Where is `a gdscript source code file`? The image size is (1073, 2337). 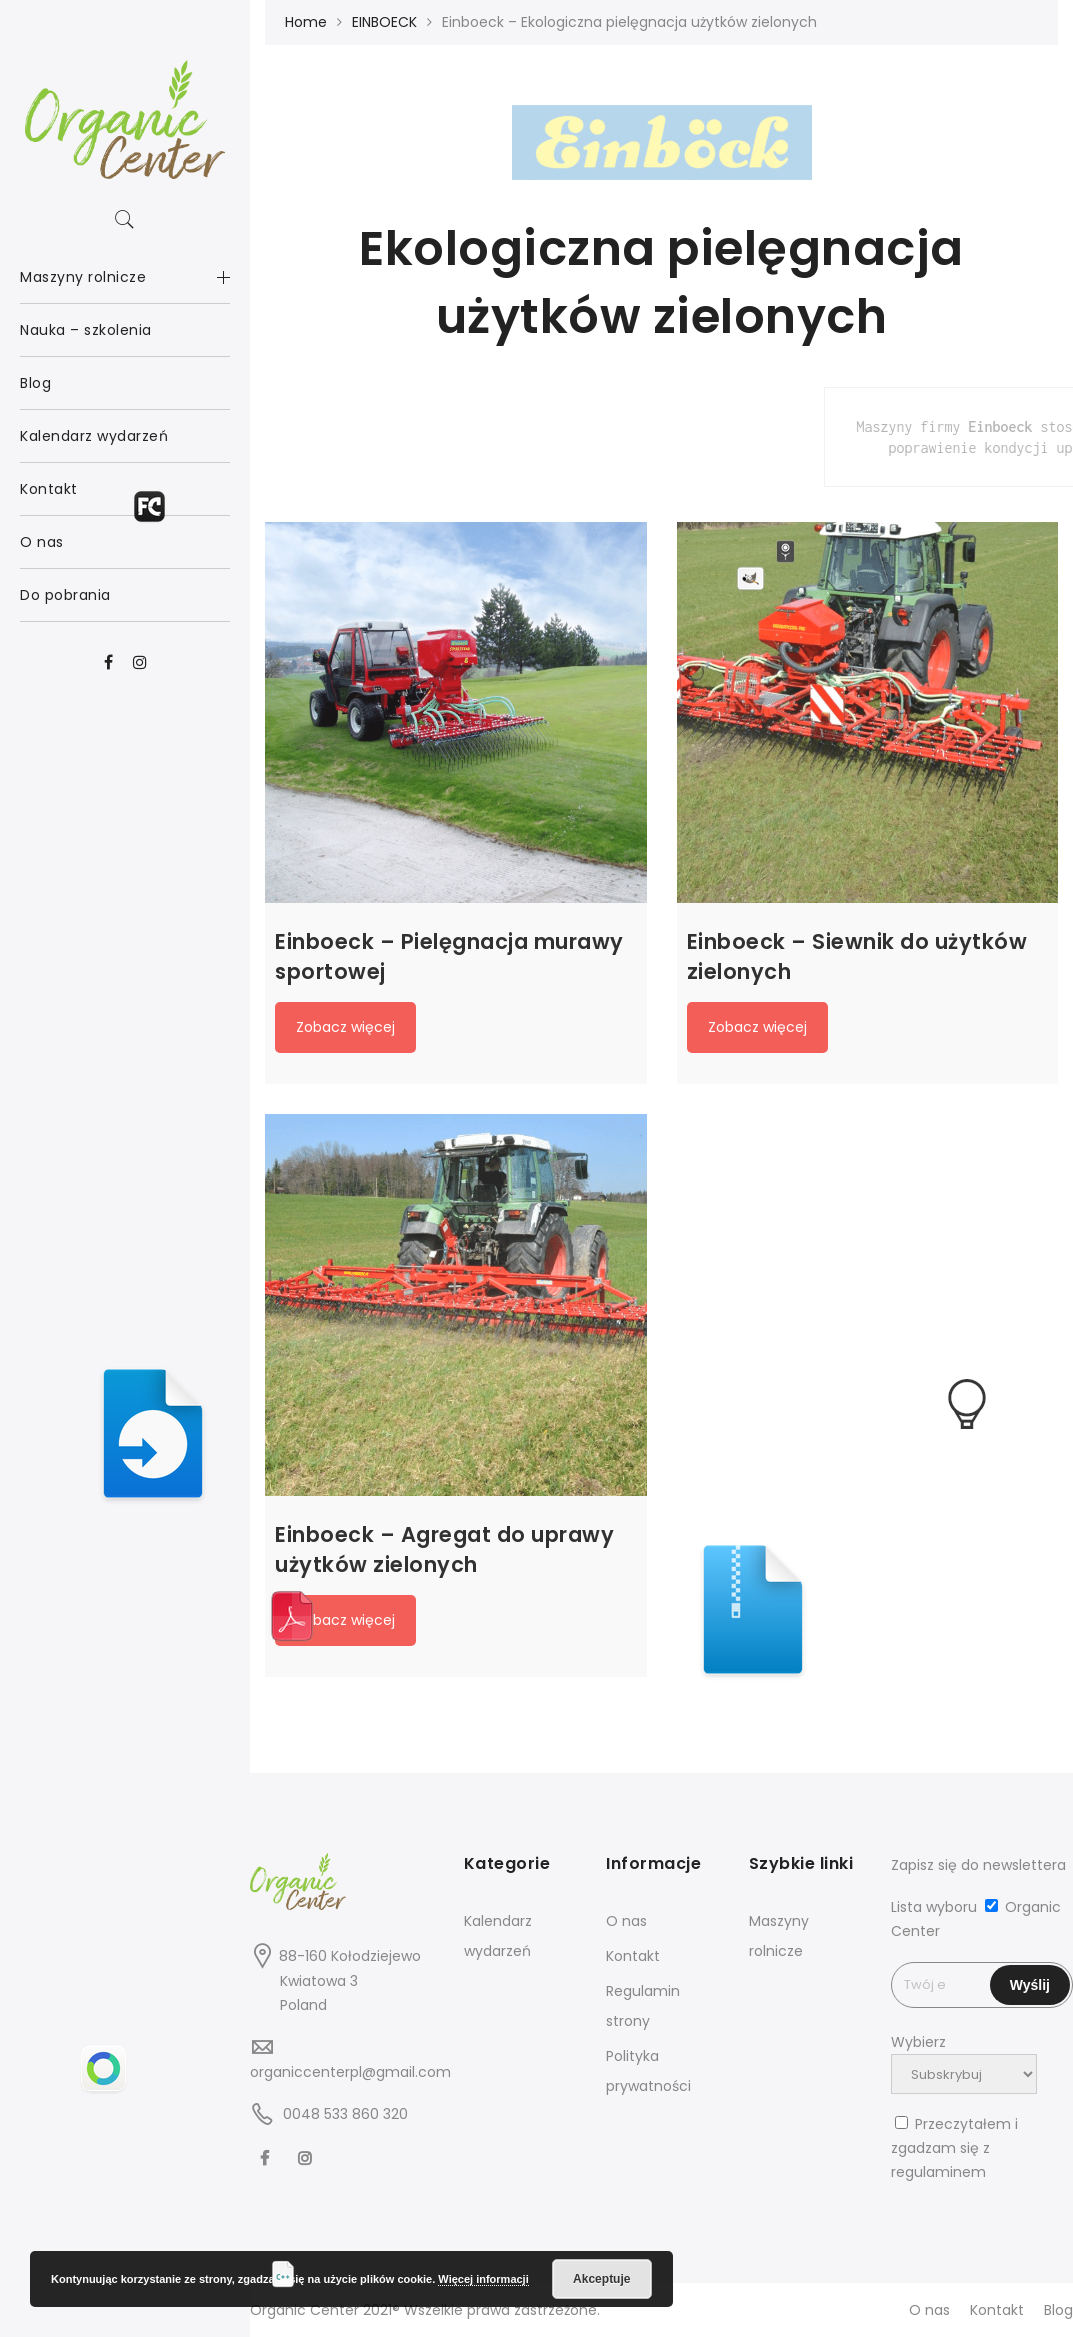
a gdscript source code file is located at coordinates (153, 1436).